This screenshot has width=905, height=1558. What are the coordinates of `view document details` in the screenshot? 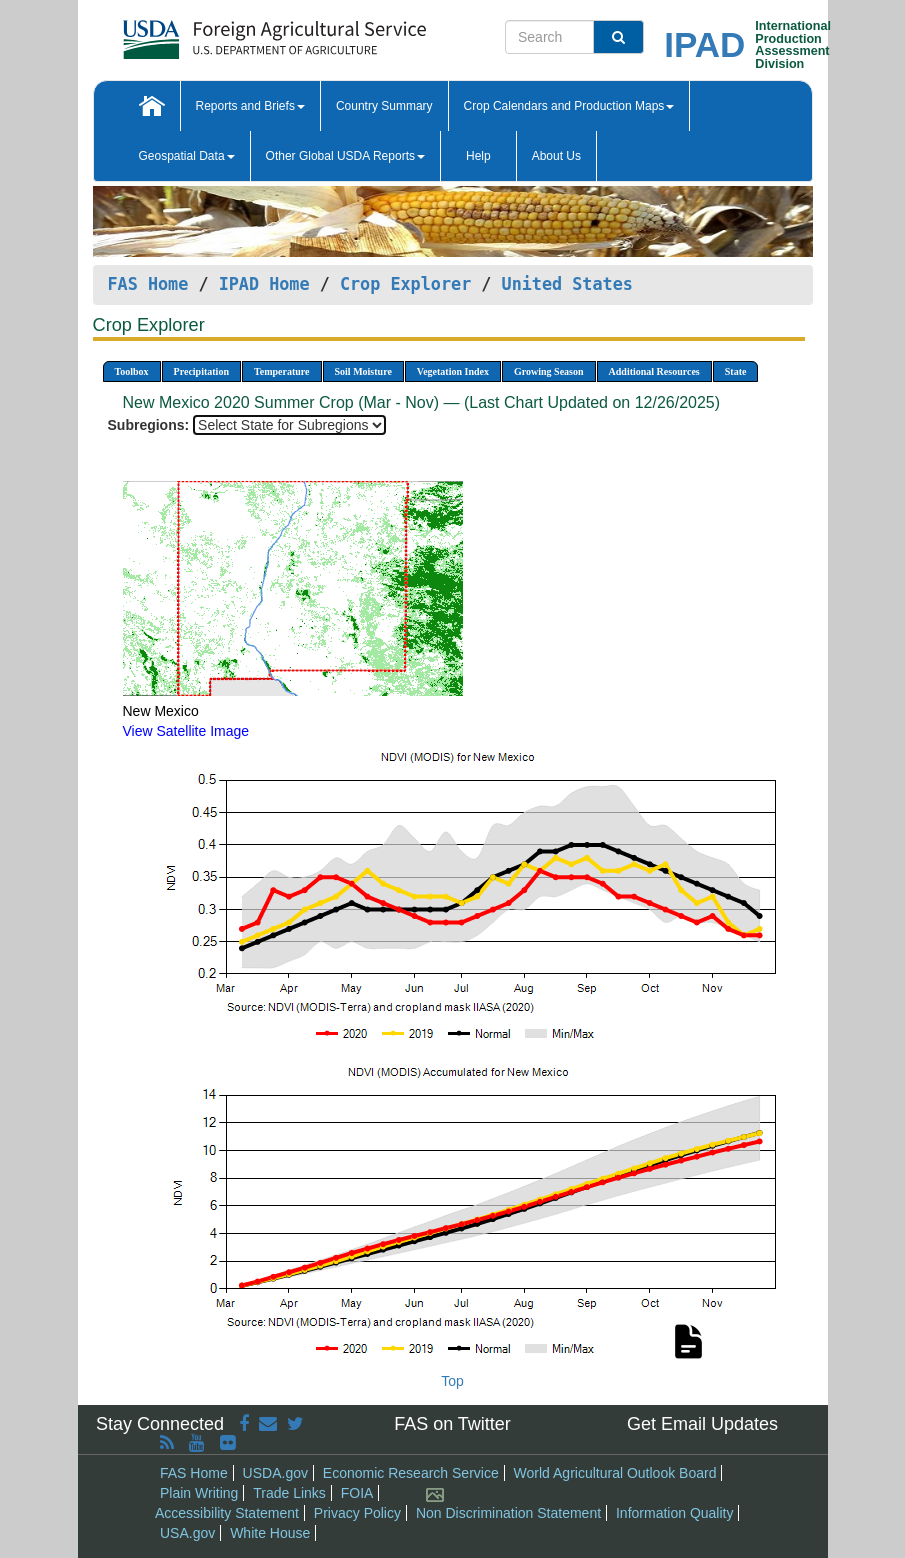 It's located at (688, 1341).